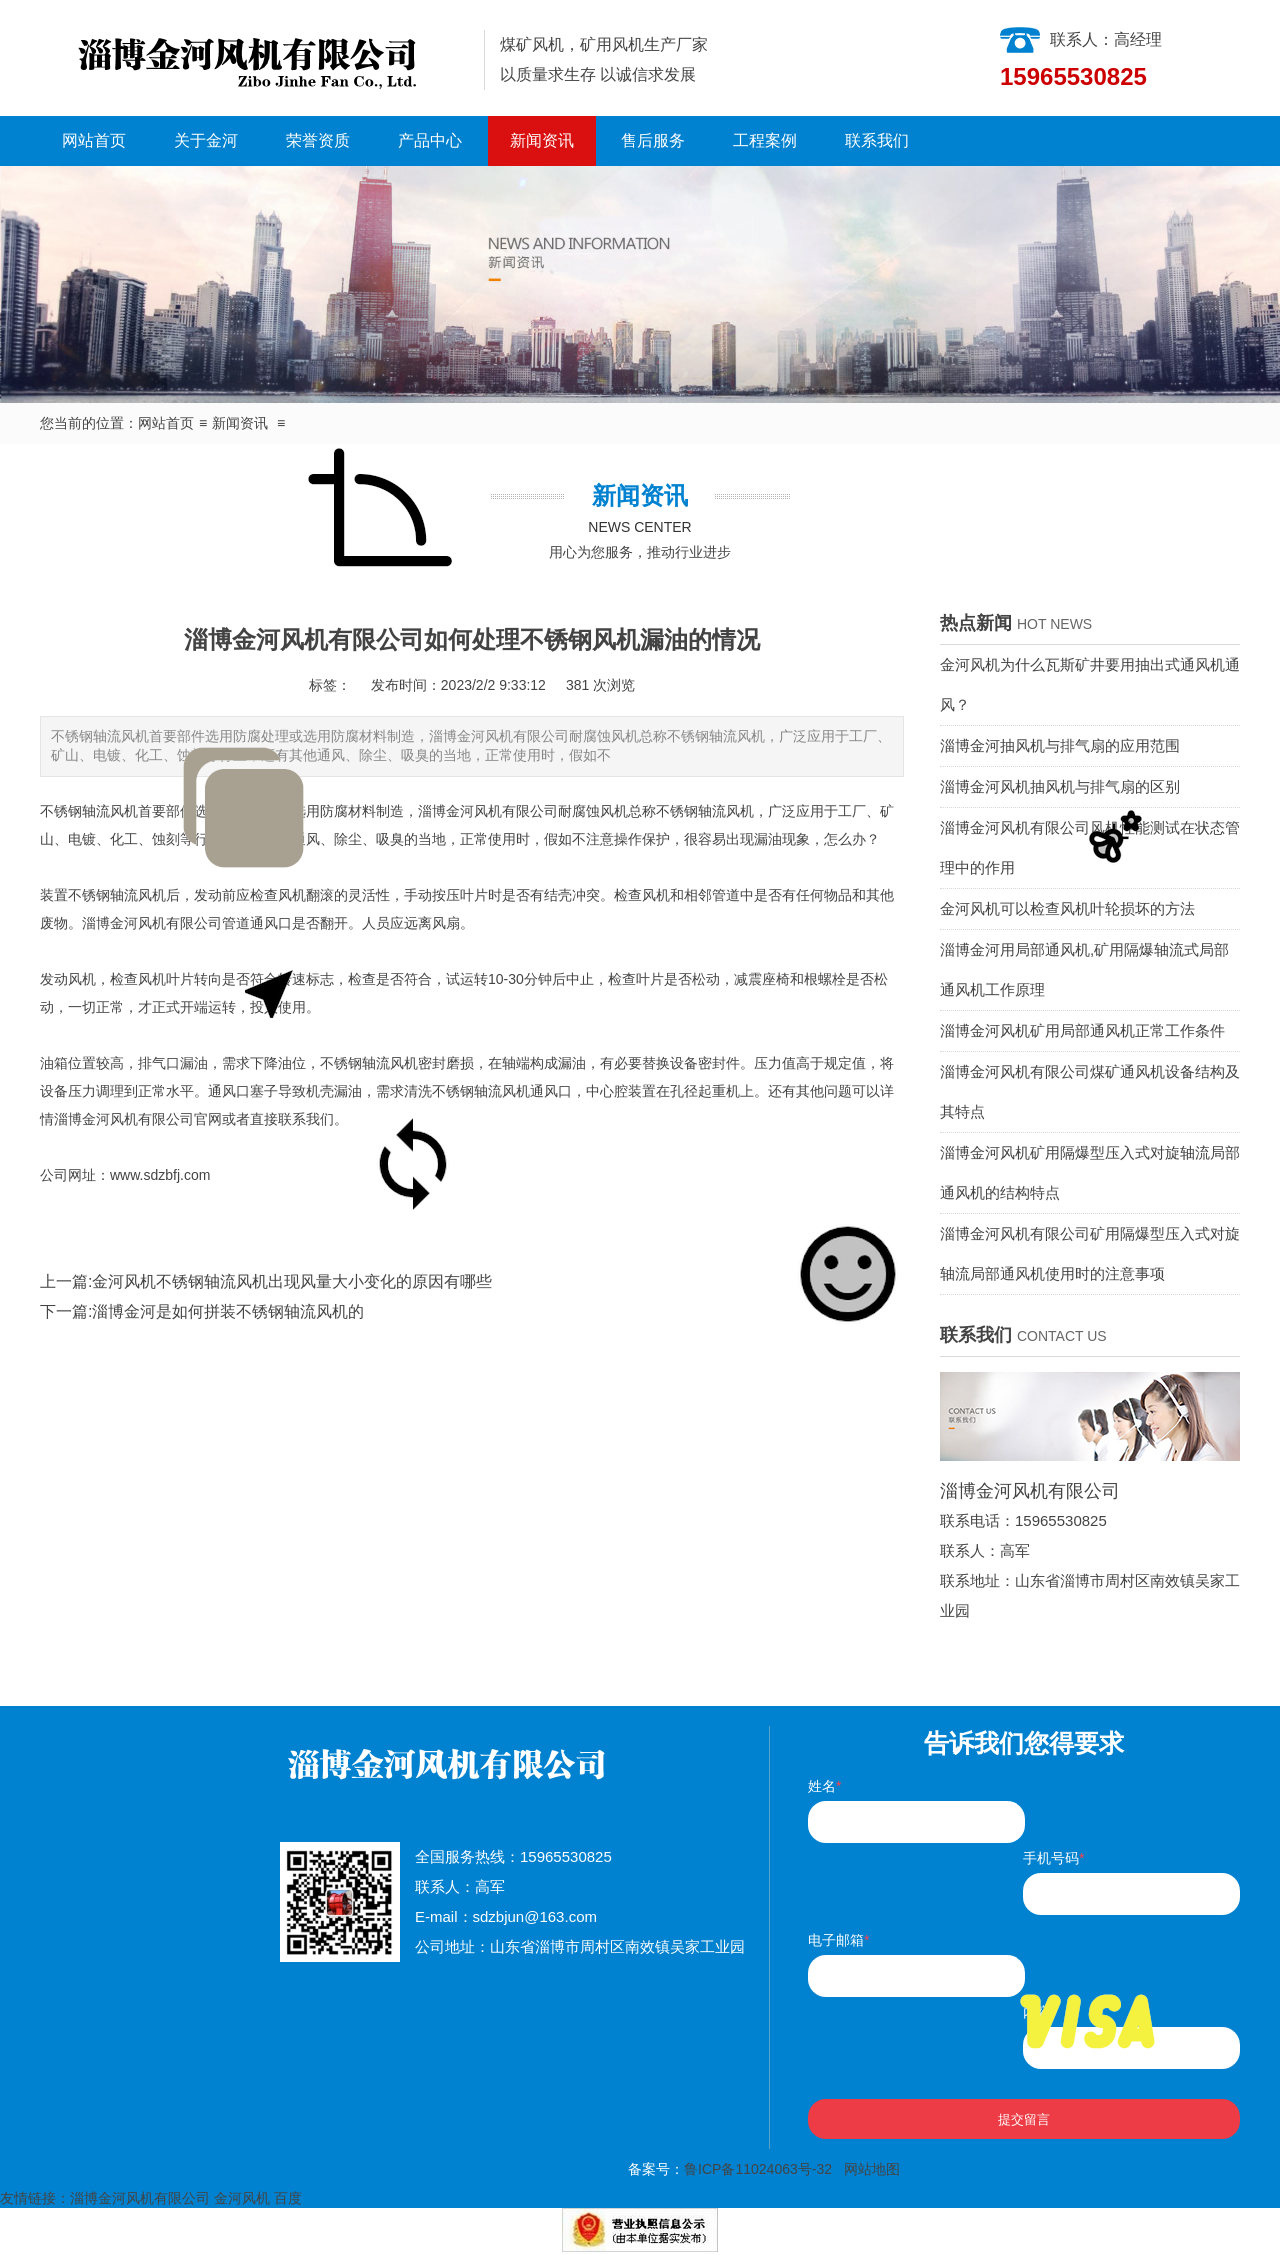 This screenshot has width=1280, height=2255. I want to click on measure or adjust angle in a design tool, so click(375, 515).